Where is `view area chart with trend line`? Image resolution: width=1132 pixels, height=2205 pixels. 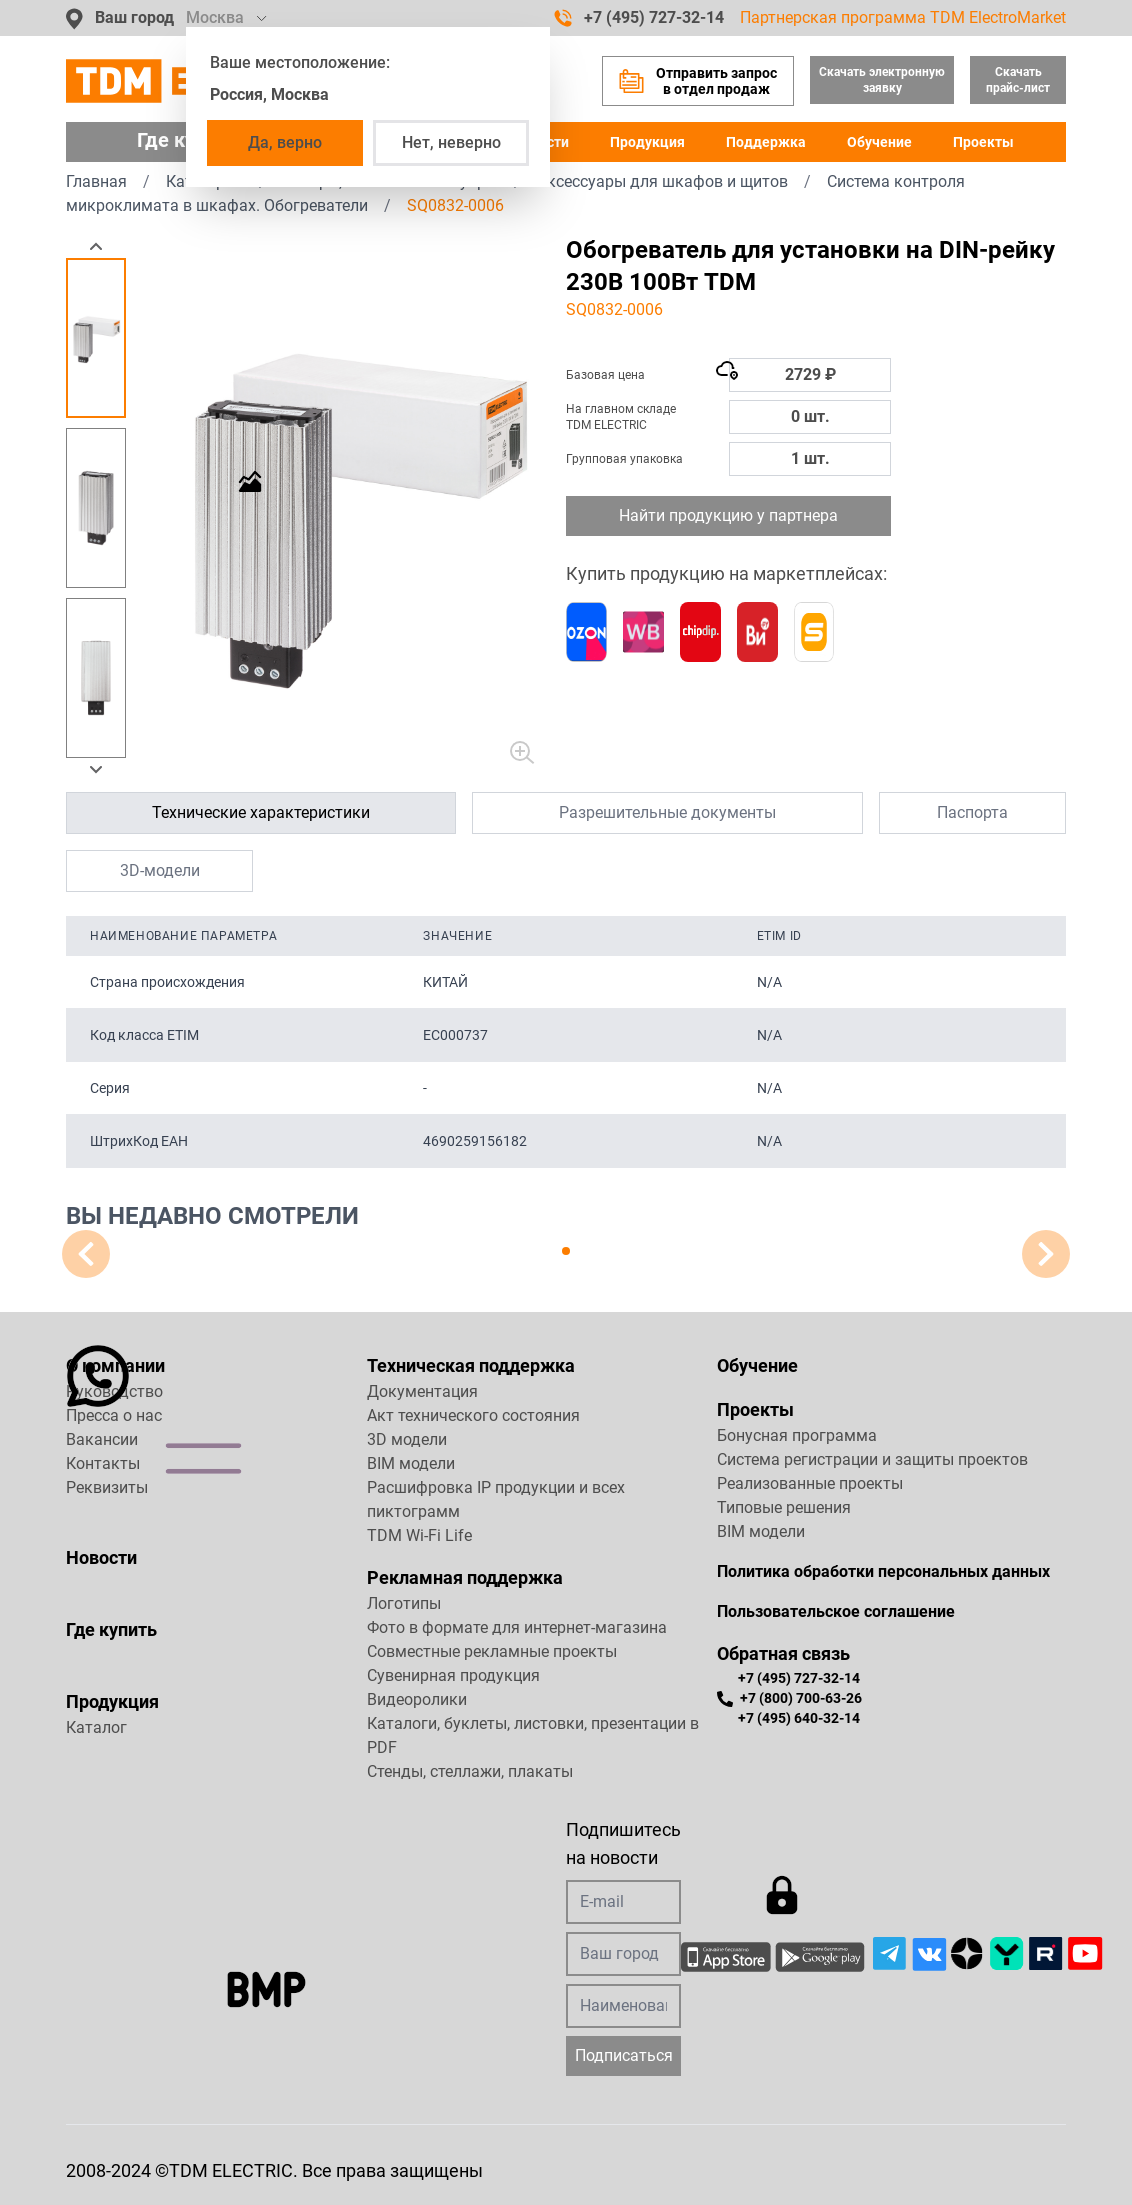 view area chart with trend line is located at coordinates (250, 482).